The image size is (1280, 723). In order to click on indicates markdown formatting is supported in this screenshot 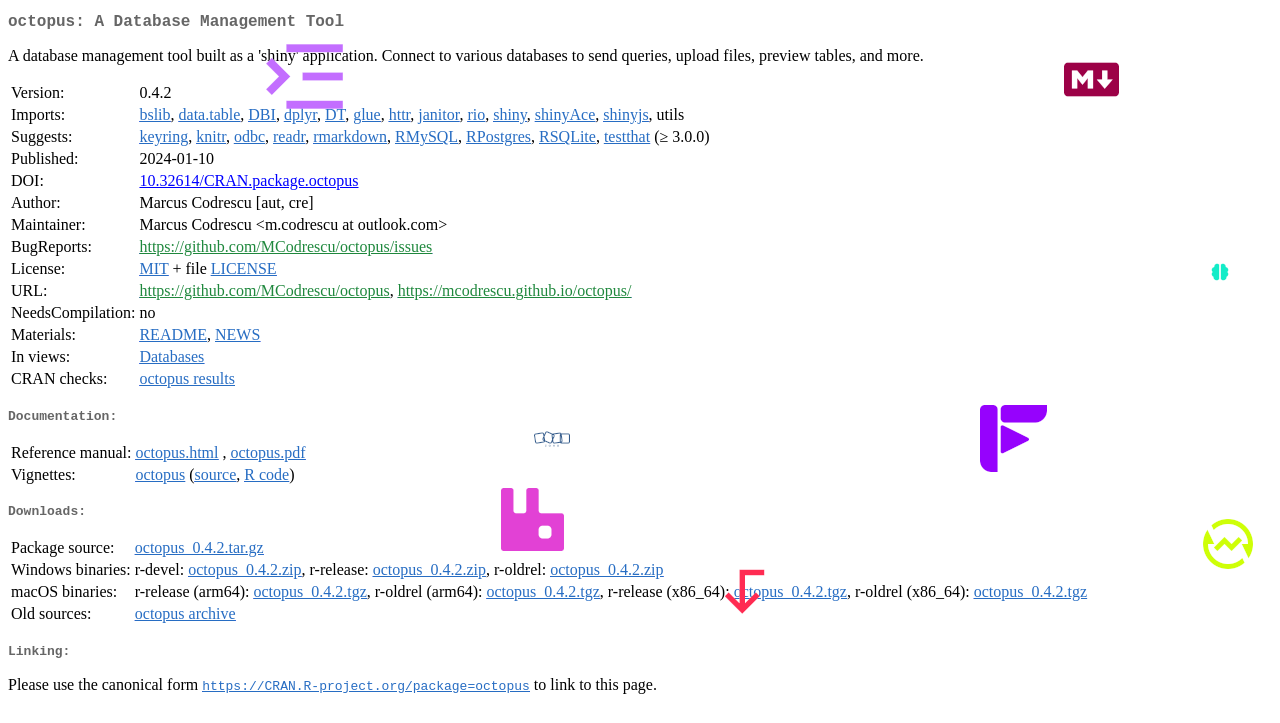, I will do `click(1091, 79)`.